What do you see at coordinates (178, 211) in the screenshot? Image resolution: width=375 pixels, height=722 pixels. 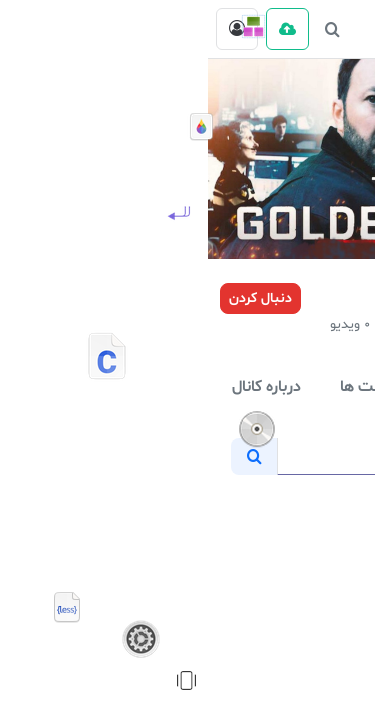 I see `reply to all recipients of an email` at bounding box center [178, 211].